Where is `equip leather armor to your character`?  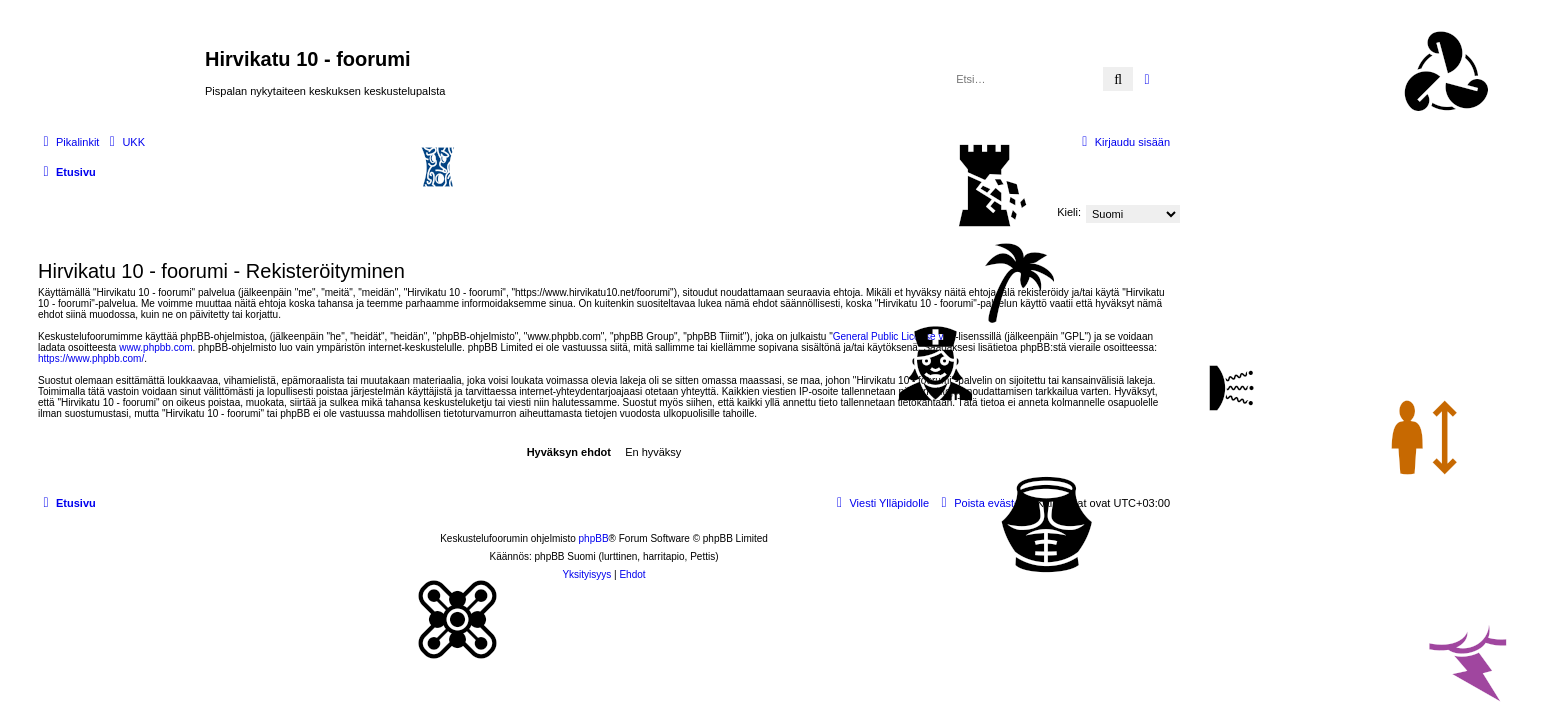 equip leather armor to your character is located at coordinates (1045, 524).